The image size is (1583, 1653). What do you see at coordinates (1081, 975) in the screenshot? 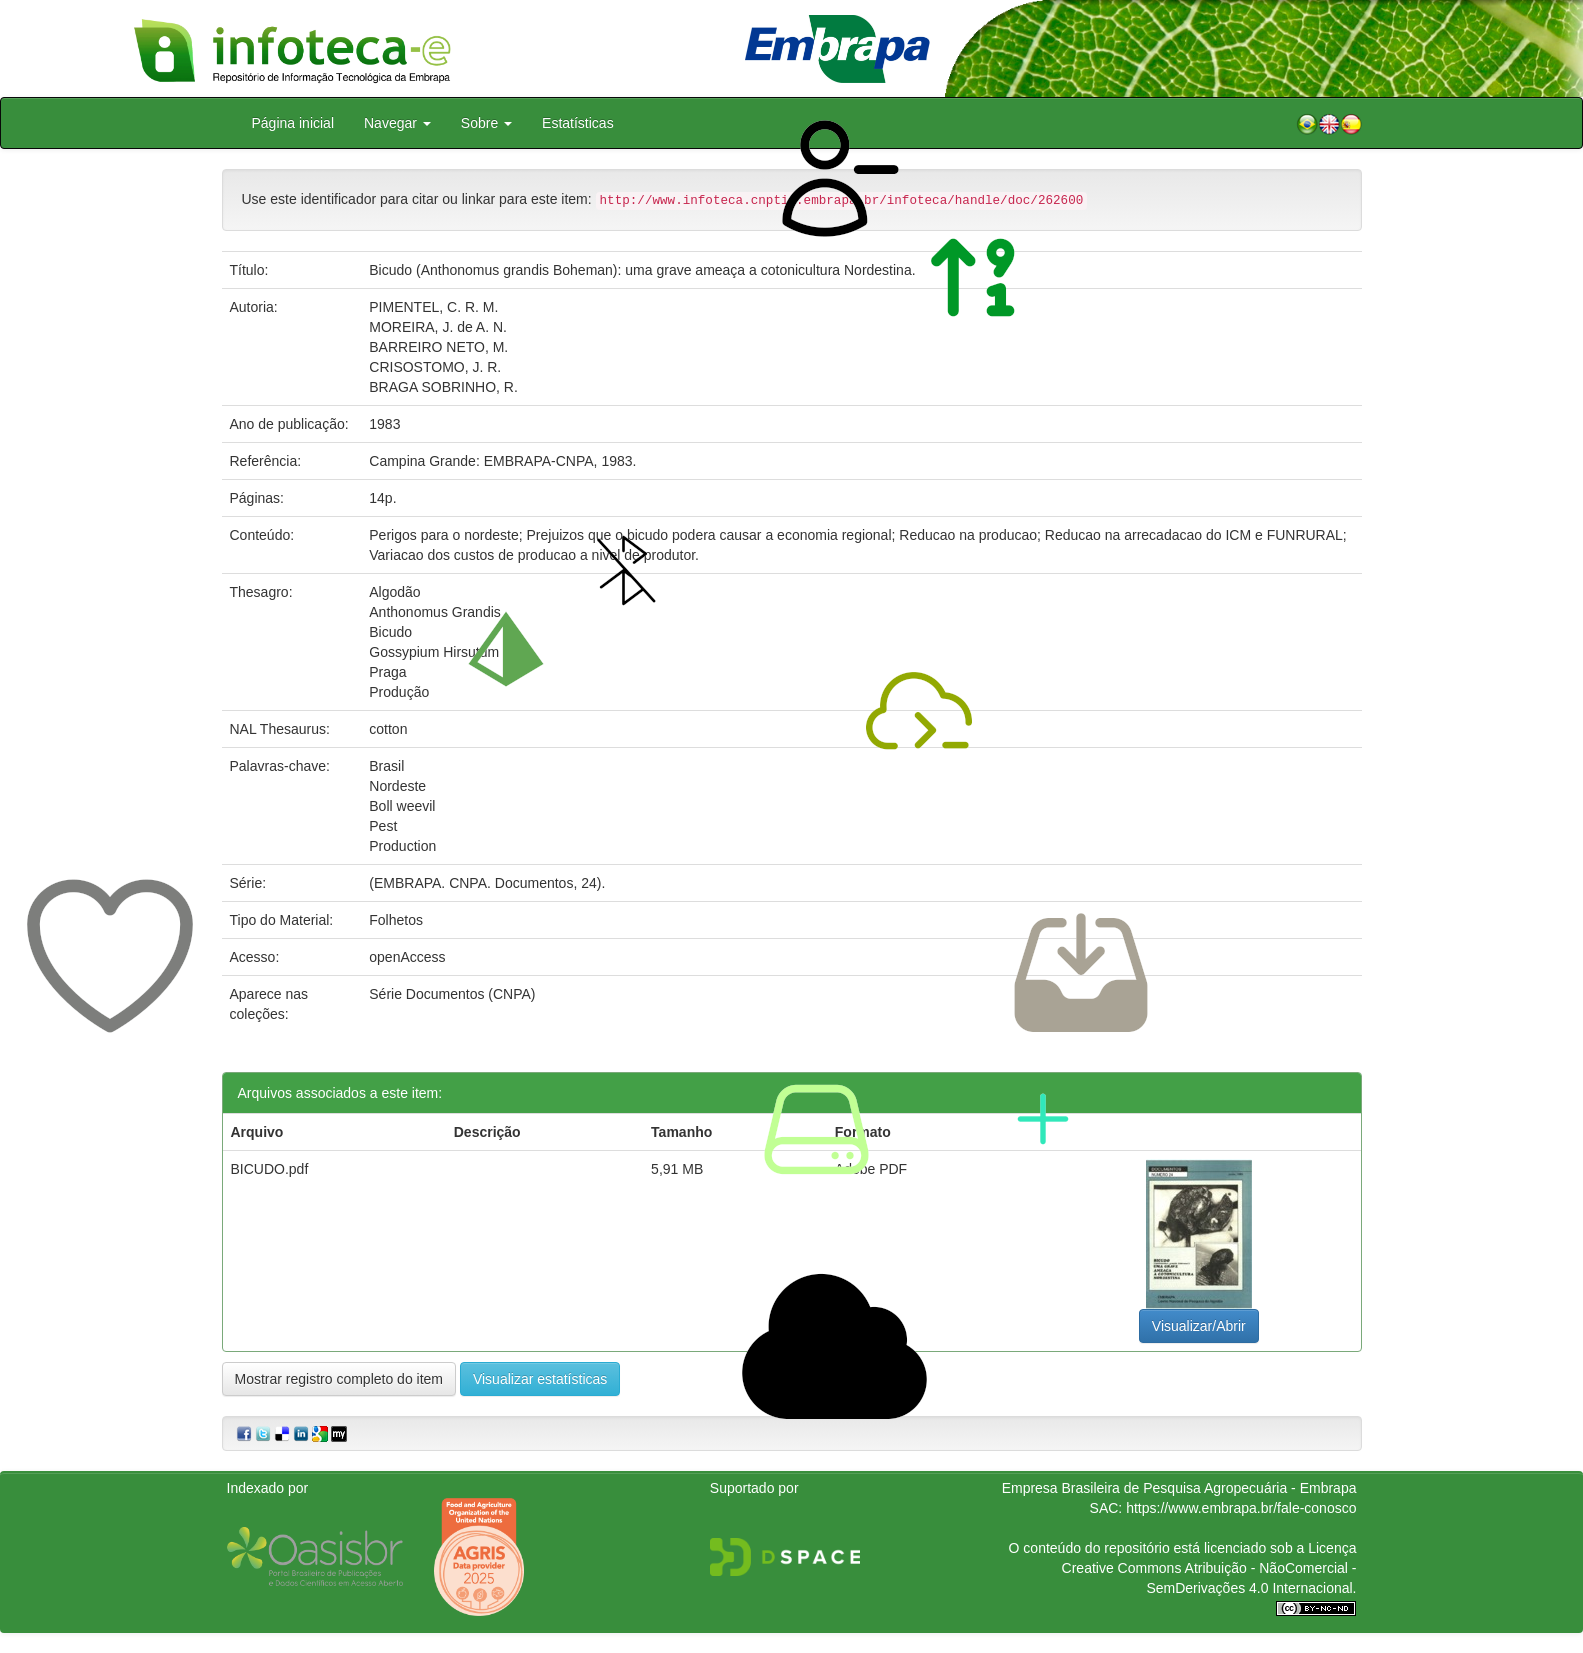
I see `download to inbox` at bounding box center [1081, 975].